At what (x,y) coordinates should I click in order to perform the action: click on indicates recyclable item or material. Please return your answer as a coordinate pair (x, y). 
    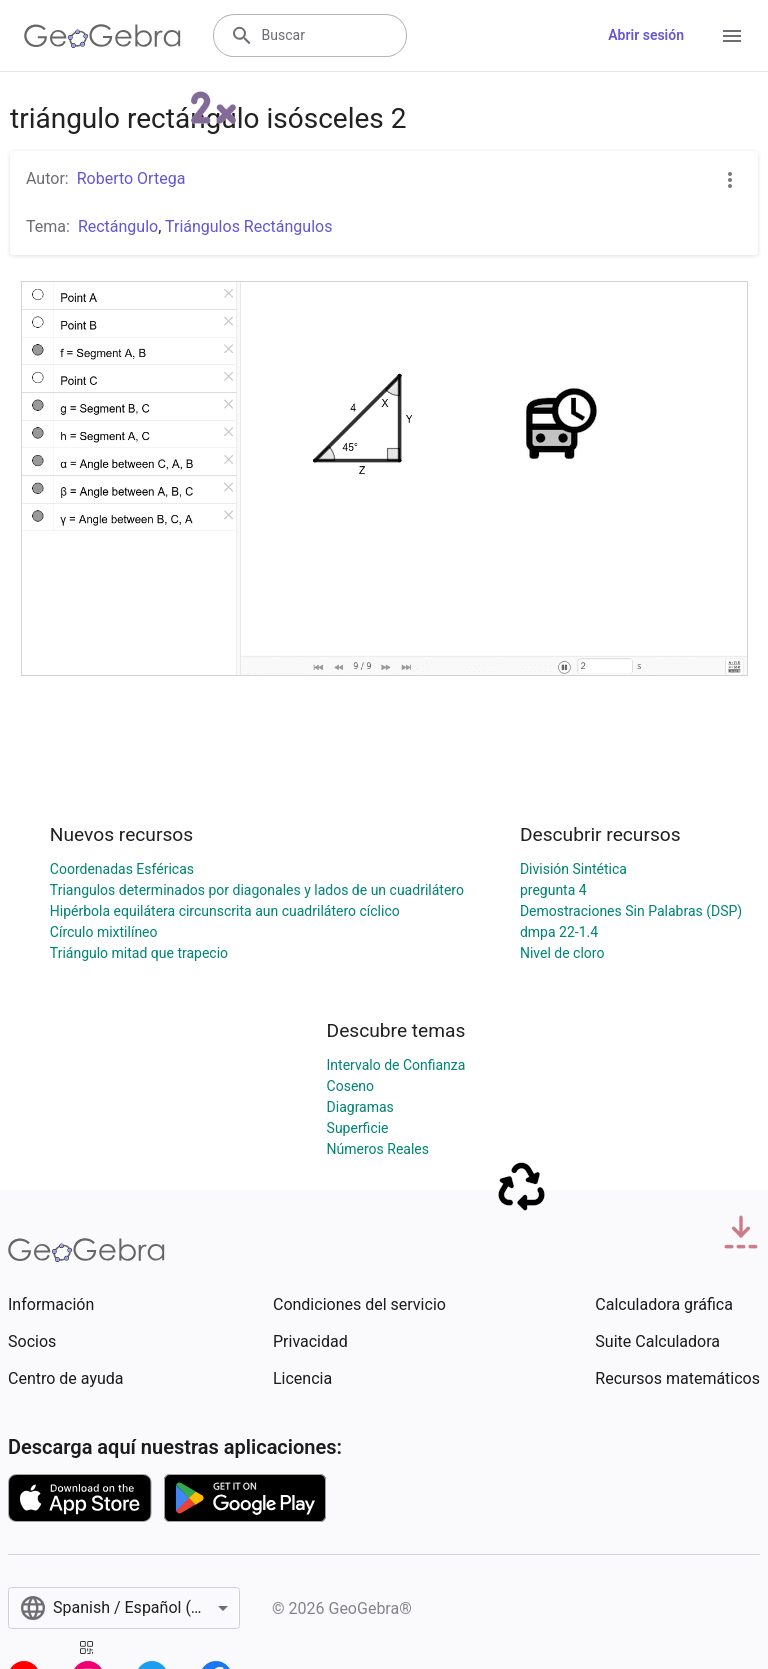
    Looking at the image, I should click on (521, 1185).